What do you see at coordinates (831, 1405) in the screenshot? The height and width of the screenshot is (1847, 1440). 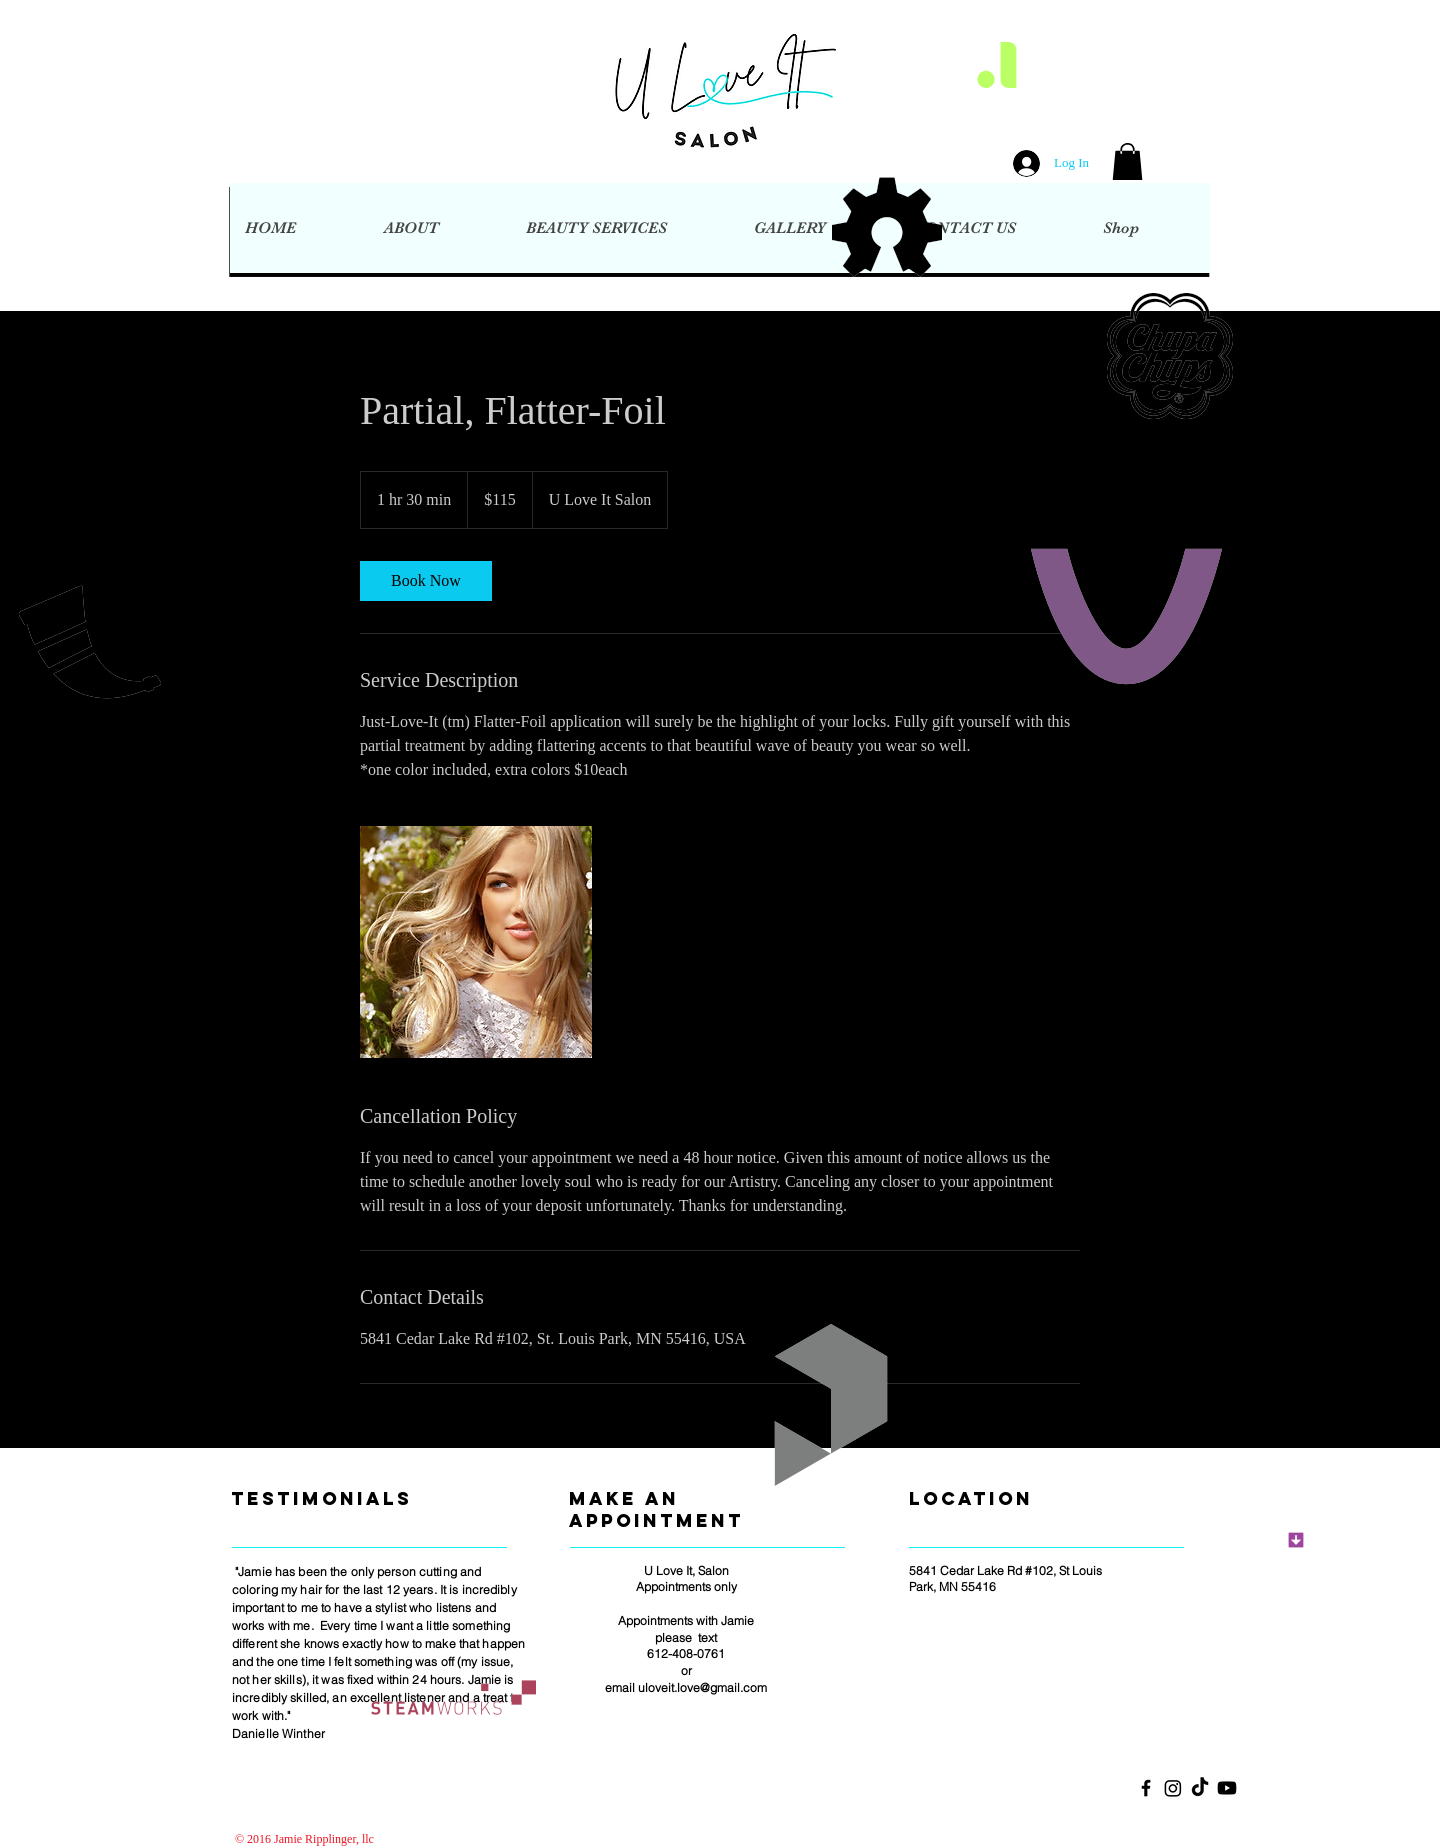 I see `open the Printables 3D printing community website` at bounding box center [831, 1405].